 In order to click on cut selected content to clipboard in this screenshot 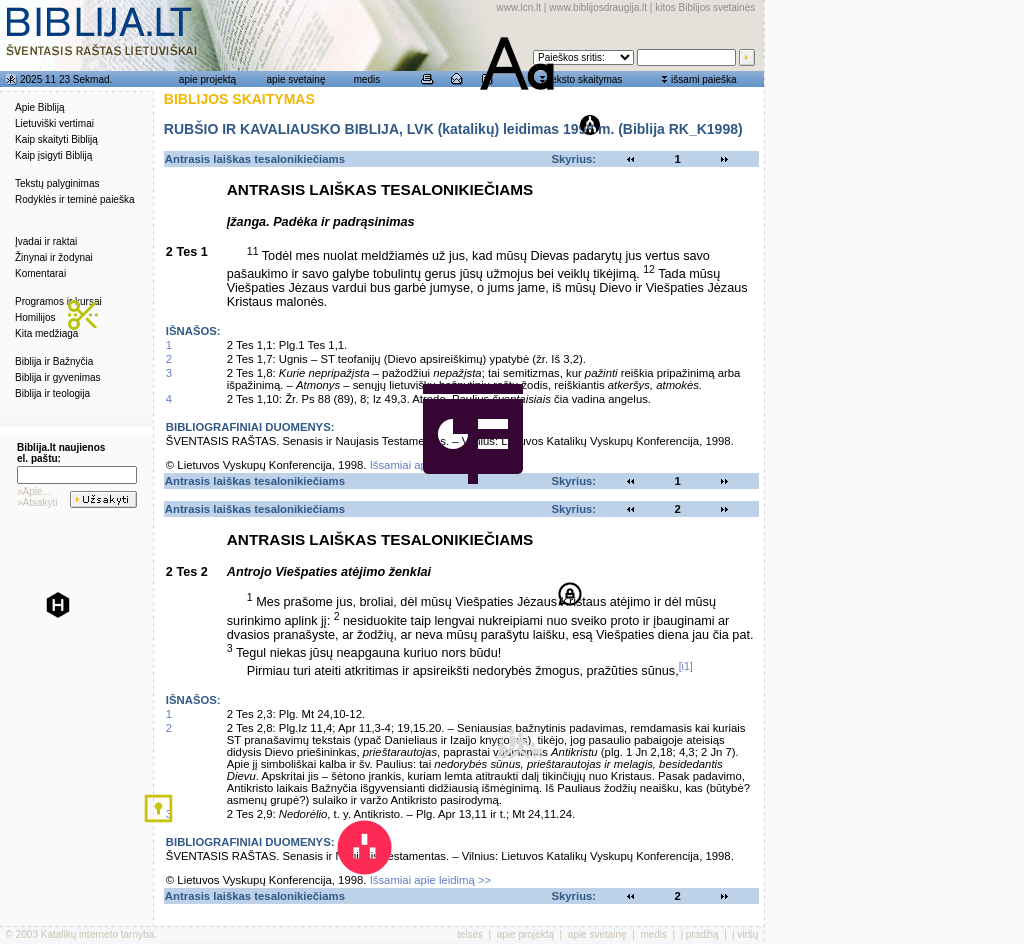, I will do `click(83, 315)`.